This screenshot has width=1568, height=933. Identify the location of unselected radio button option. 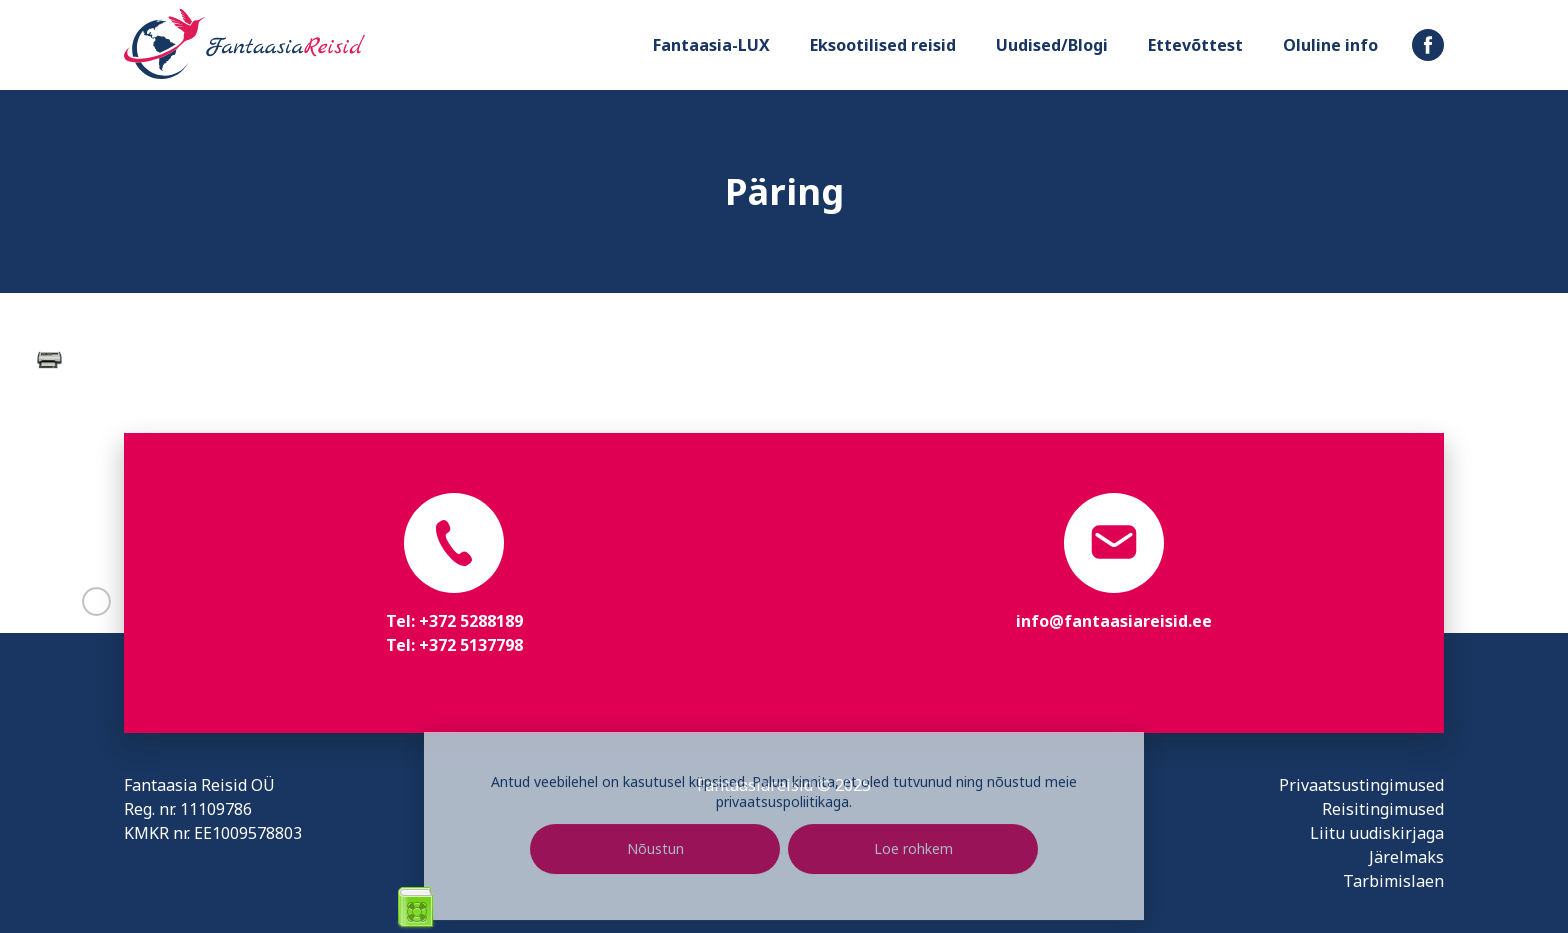
(96, 601).